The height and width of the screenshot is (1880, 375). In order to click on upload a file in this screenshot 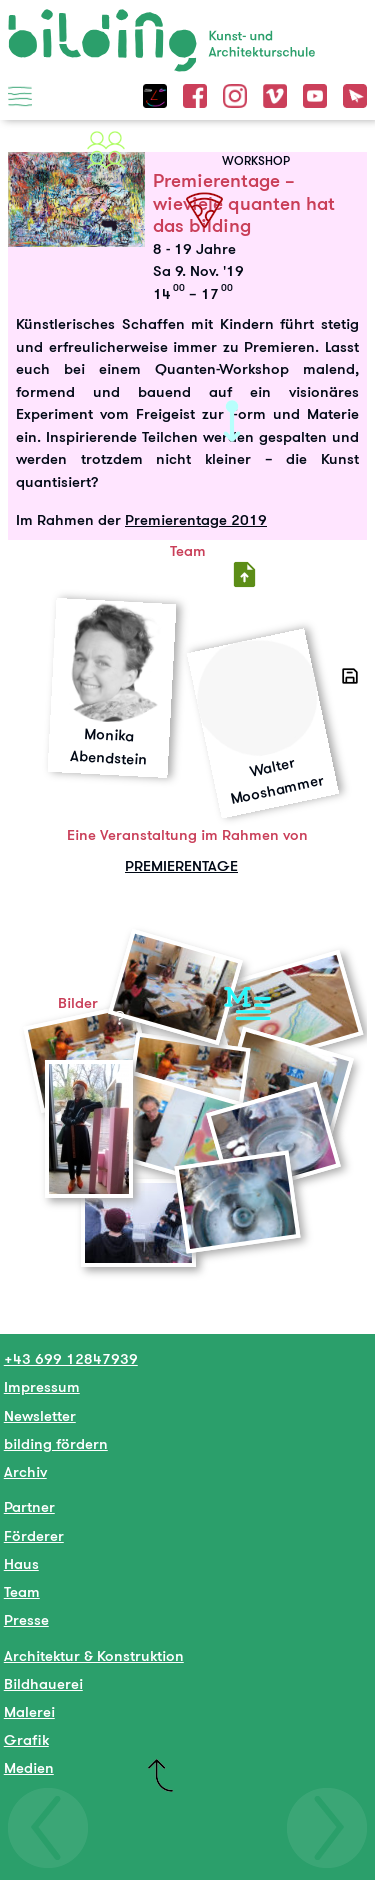, I will do `click(244, 574)`.